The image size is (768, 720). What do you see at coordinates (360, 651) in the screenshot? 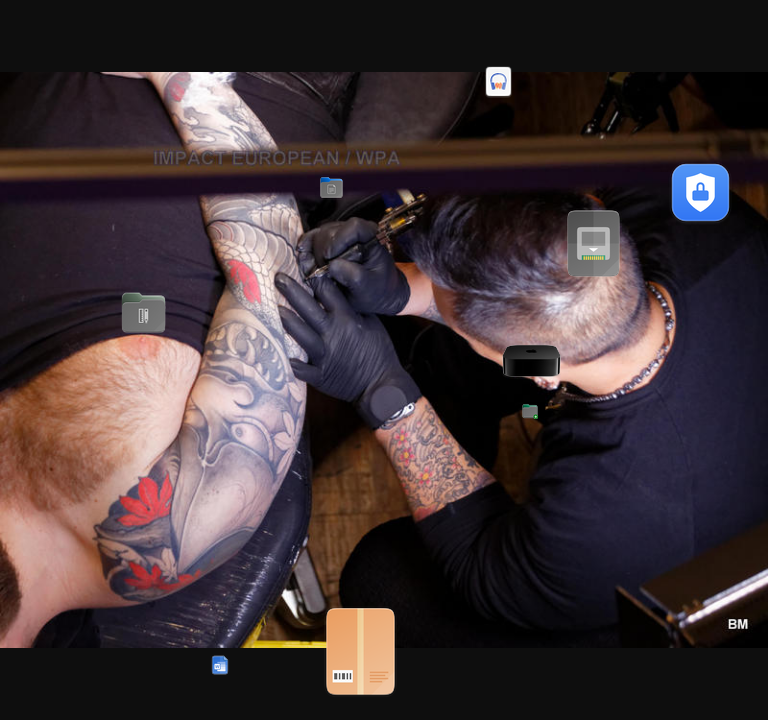
I see `open a compressed archive file` at bounding box center [360, 651].